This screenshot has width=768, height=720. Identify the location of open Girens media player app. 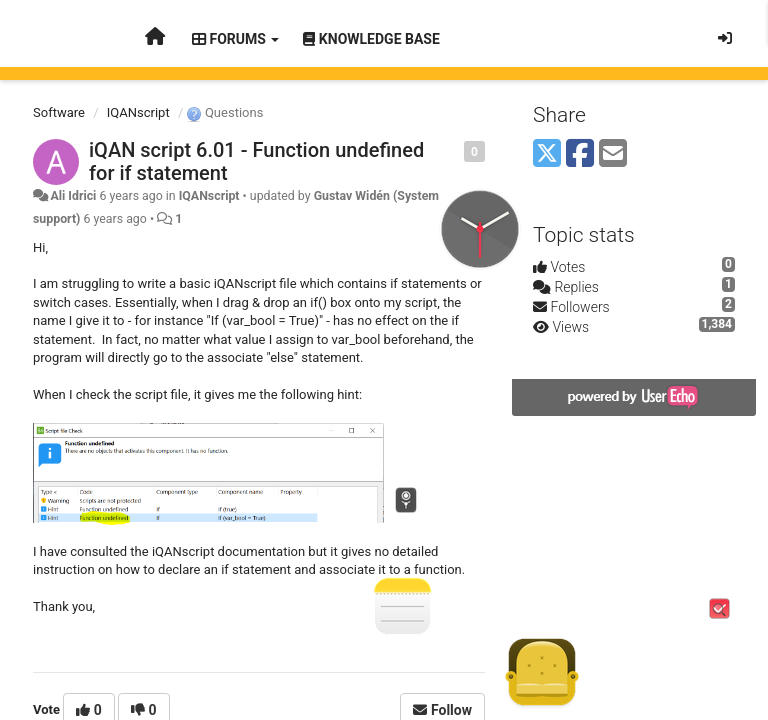
(542, 672).